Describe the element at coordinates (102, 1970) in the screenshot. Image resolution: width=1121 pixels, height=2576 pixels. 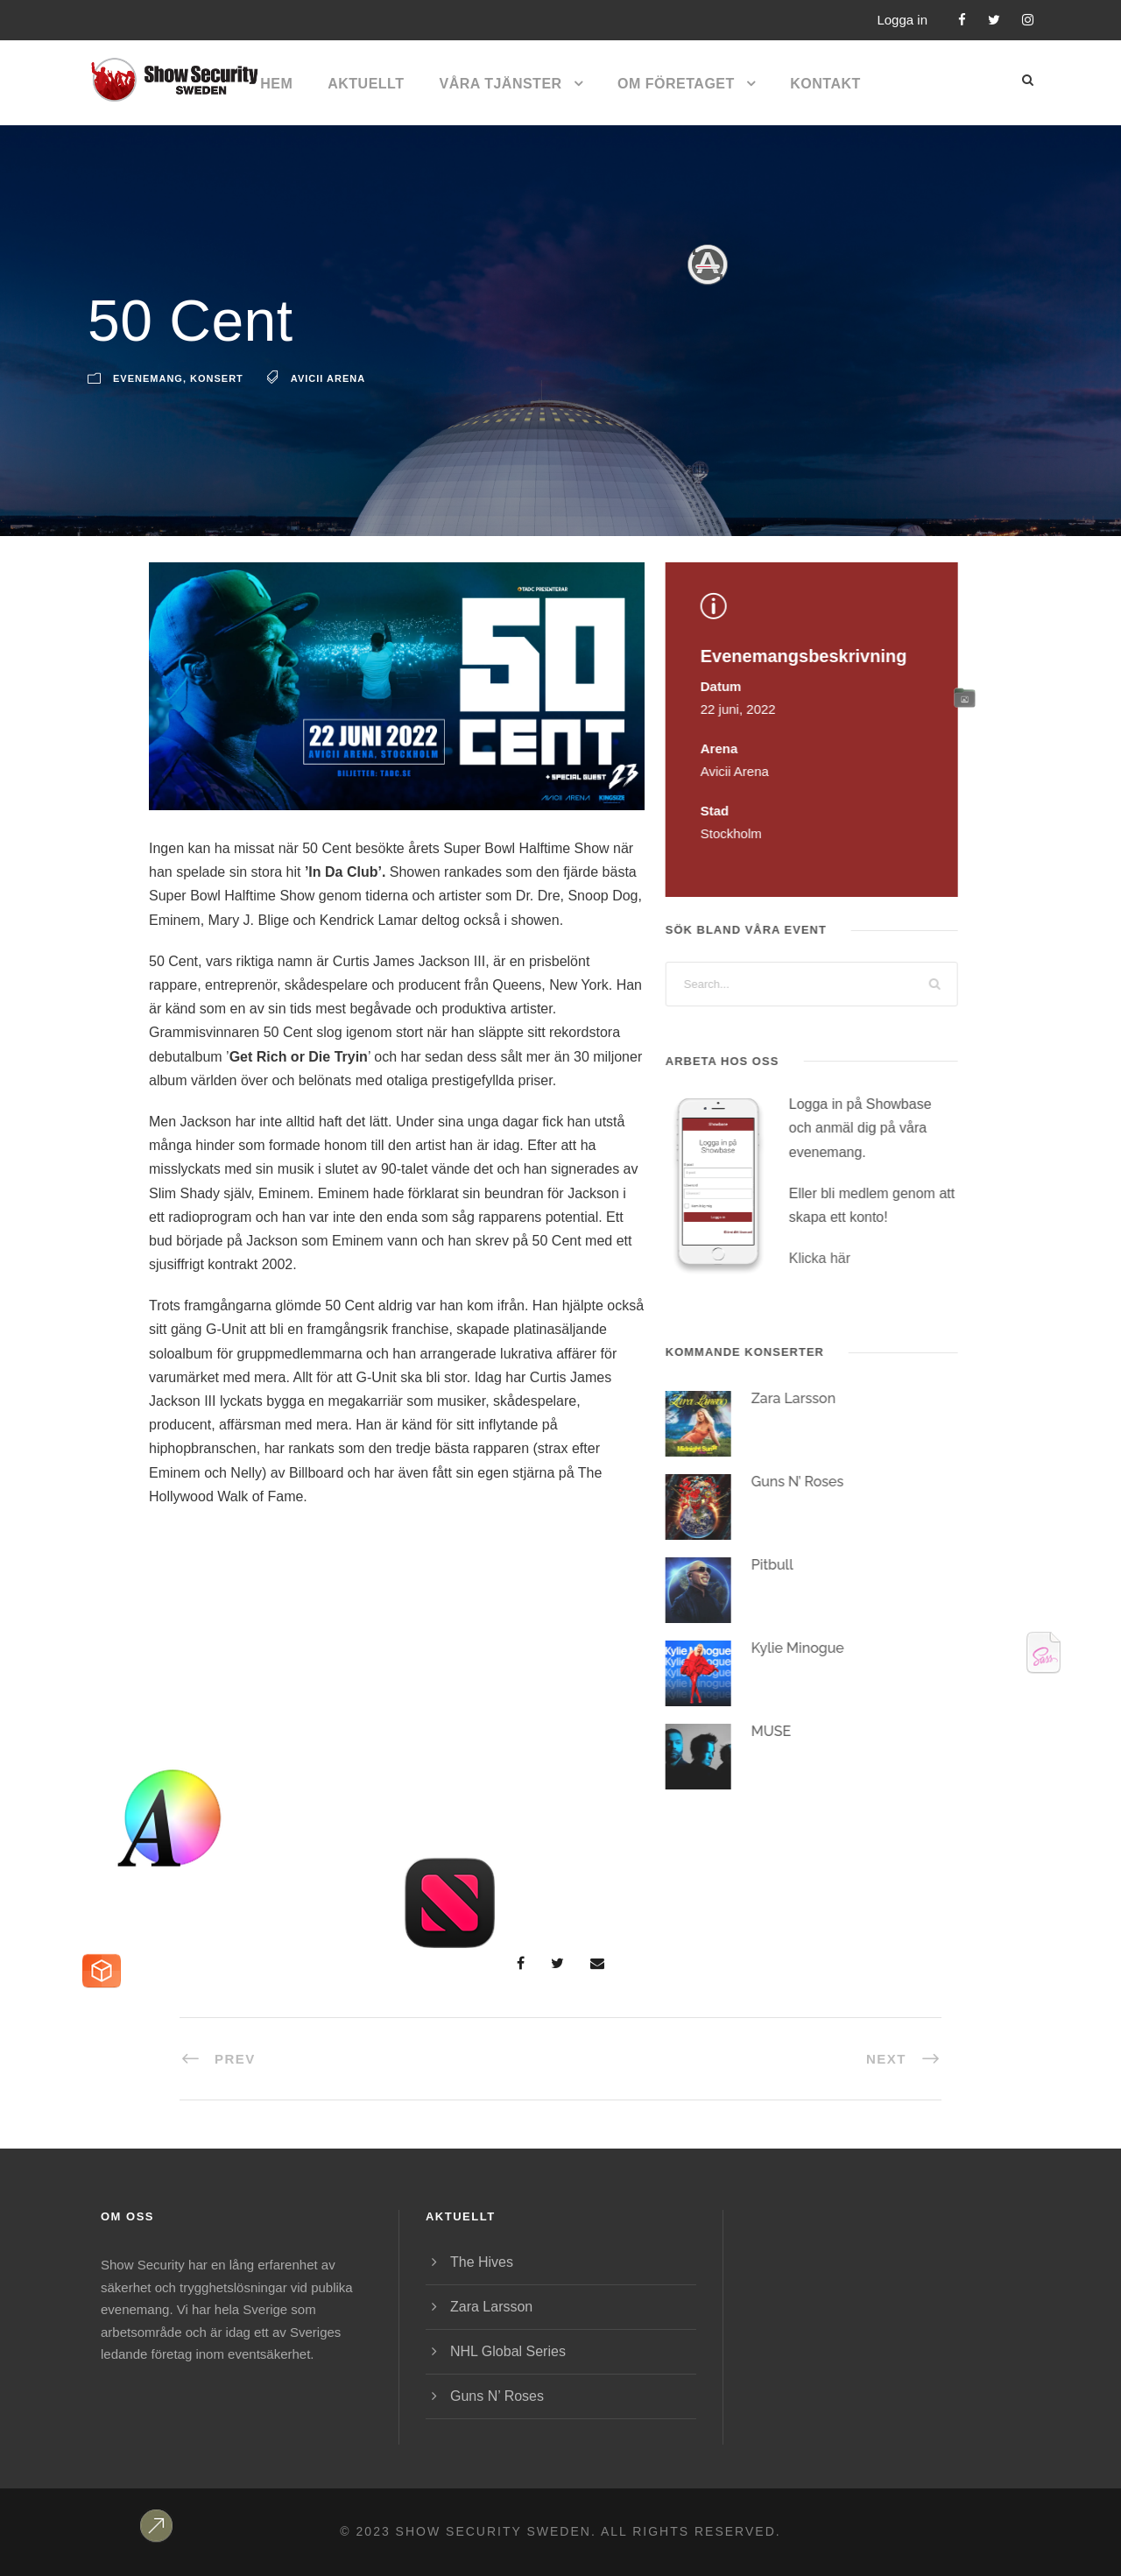
I see `open a Blender 3D project file` at that location.